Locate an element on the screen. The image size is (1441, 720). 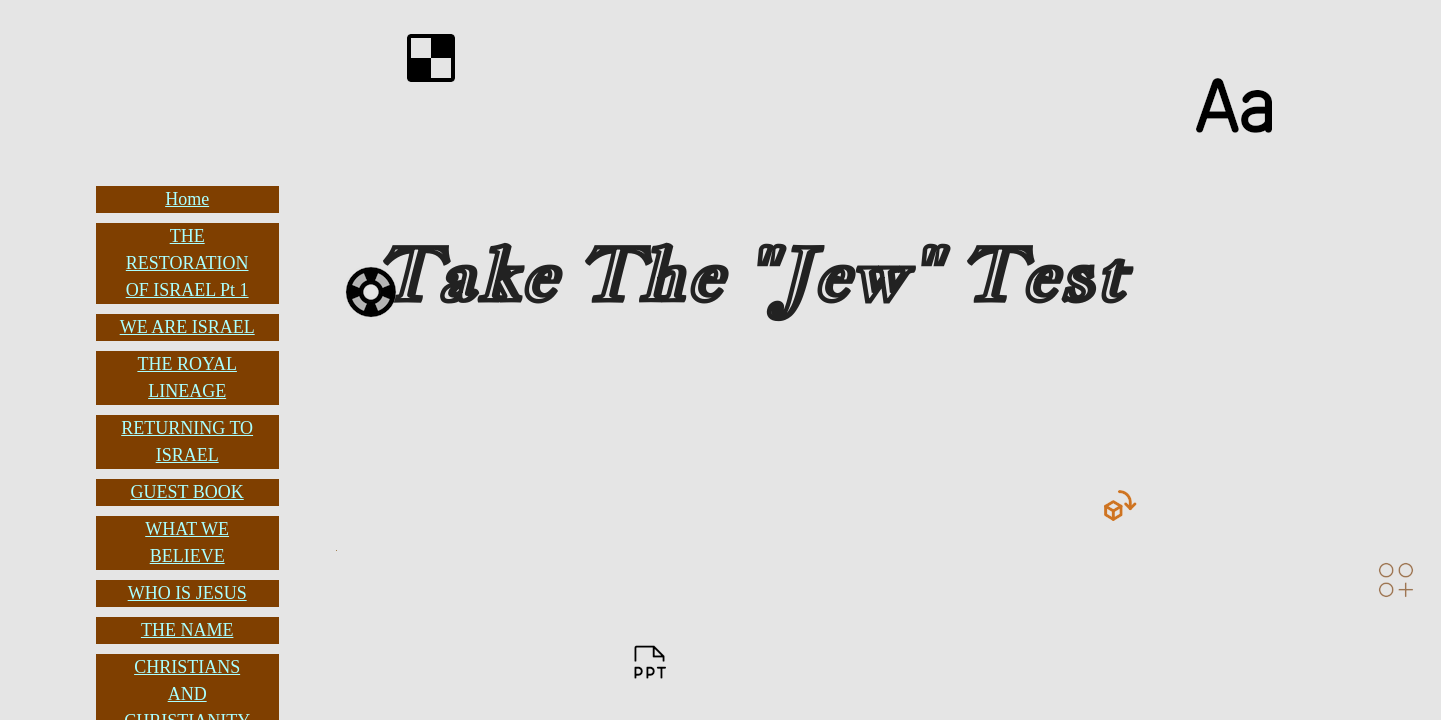
open a PowerPoint presentation file is located at coordinates (649, 663).